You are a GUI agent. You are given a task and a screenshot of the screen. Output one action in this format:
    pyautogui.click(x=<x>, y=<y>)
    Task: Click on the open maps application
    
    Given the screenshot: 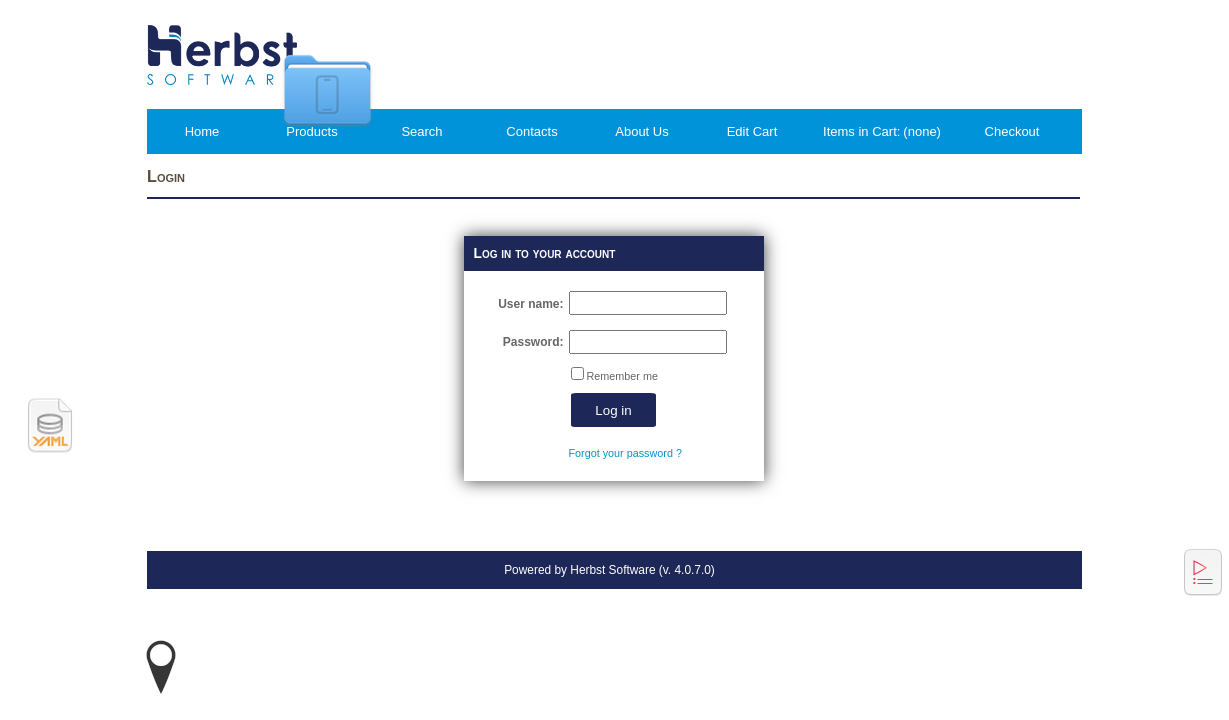 What is the action you would take?
    pyautogui.click(x=161, y=666)
    